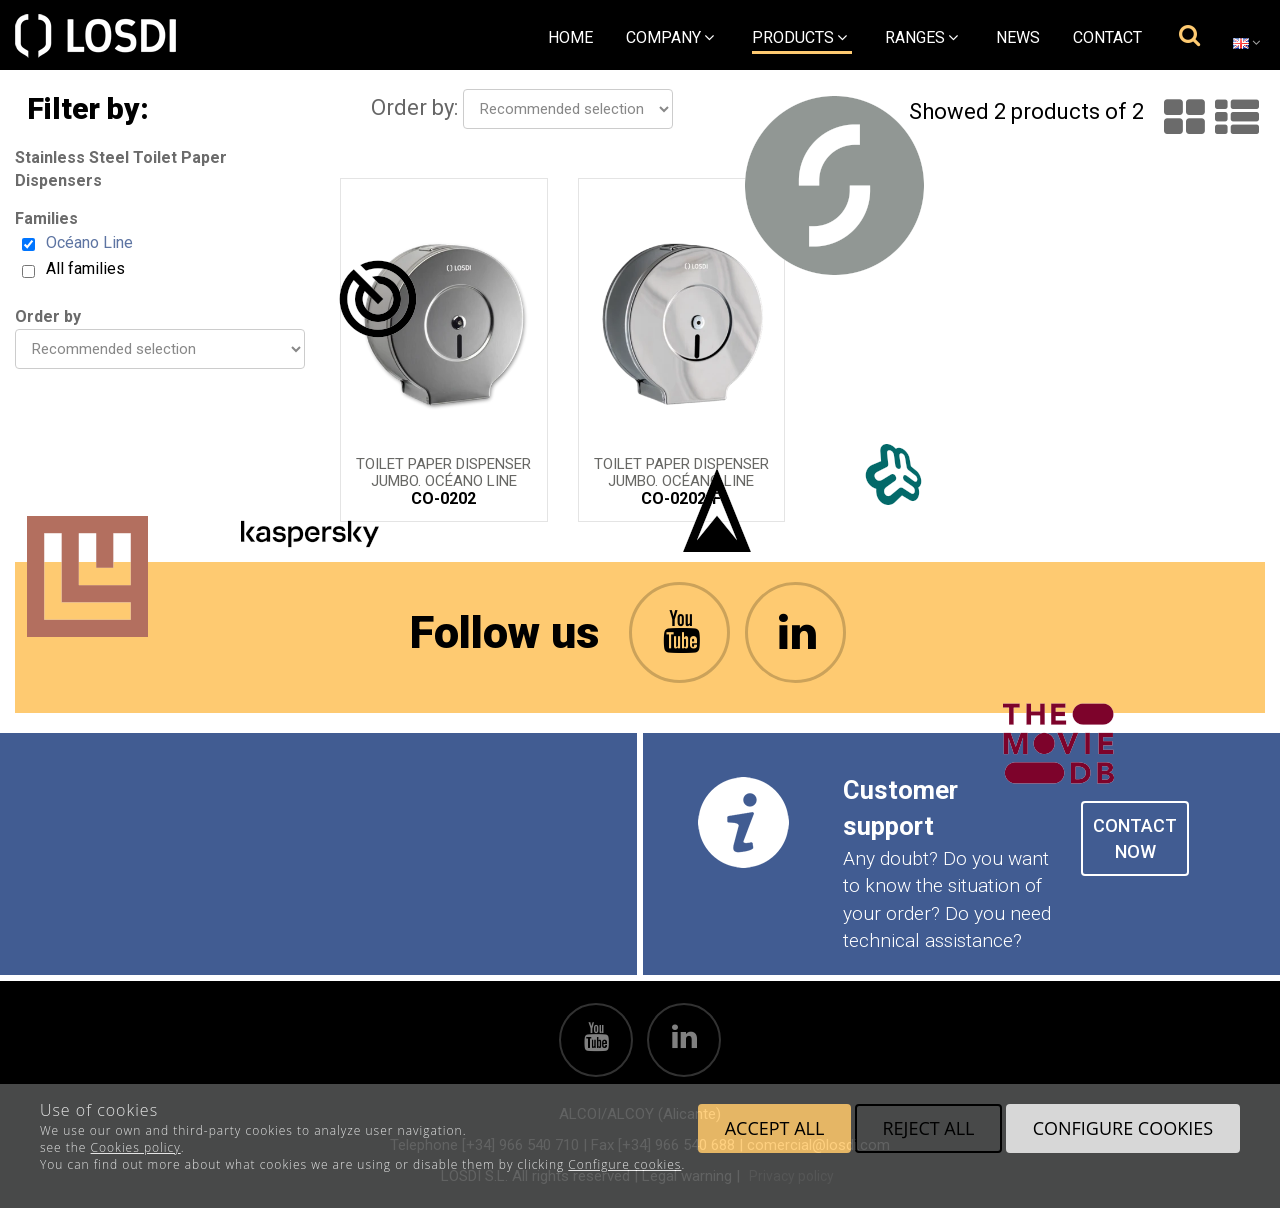  What do you see at coordinates (717, 510) in the screenshot?
I see `lucia authentication service logo` at bounding box center [717, 510].